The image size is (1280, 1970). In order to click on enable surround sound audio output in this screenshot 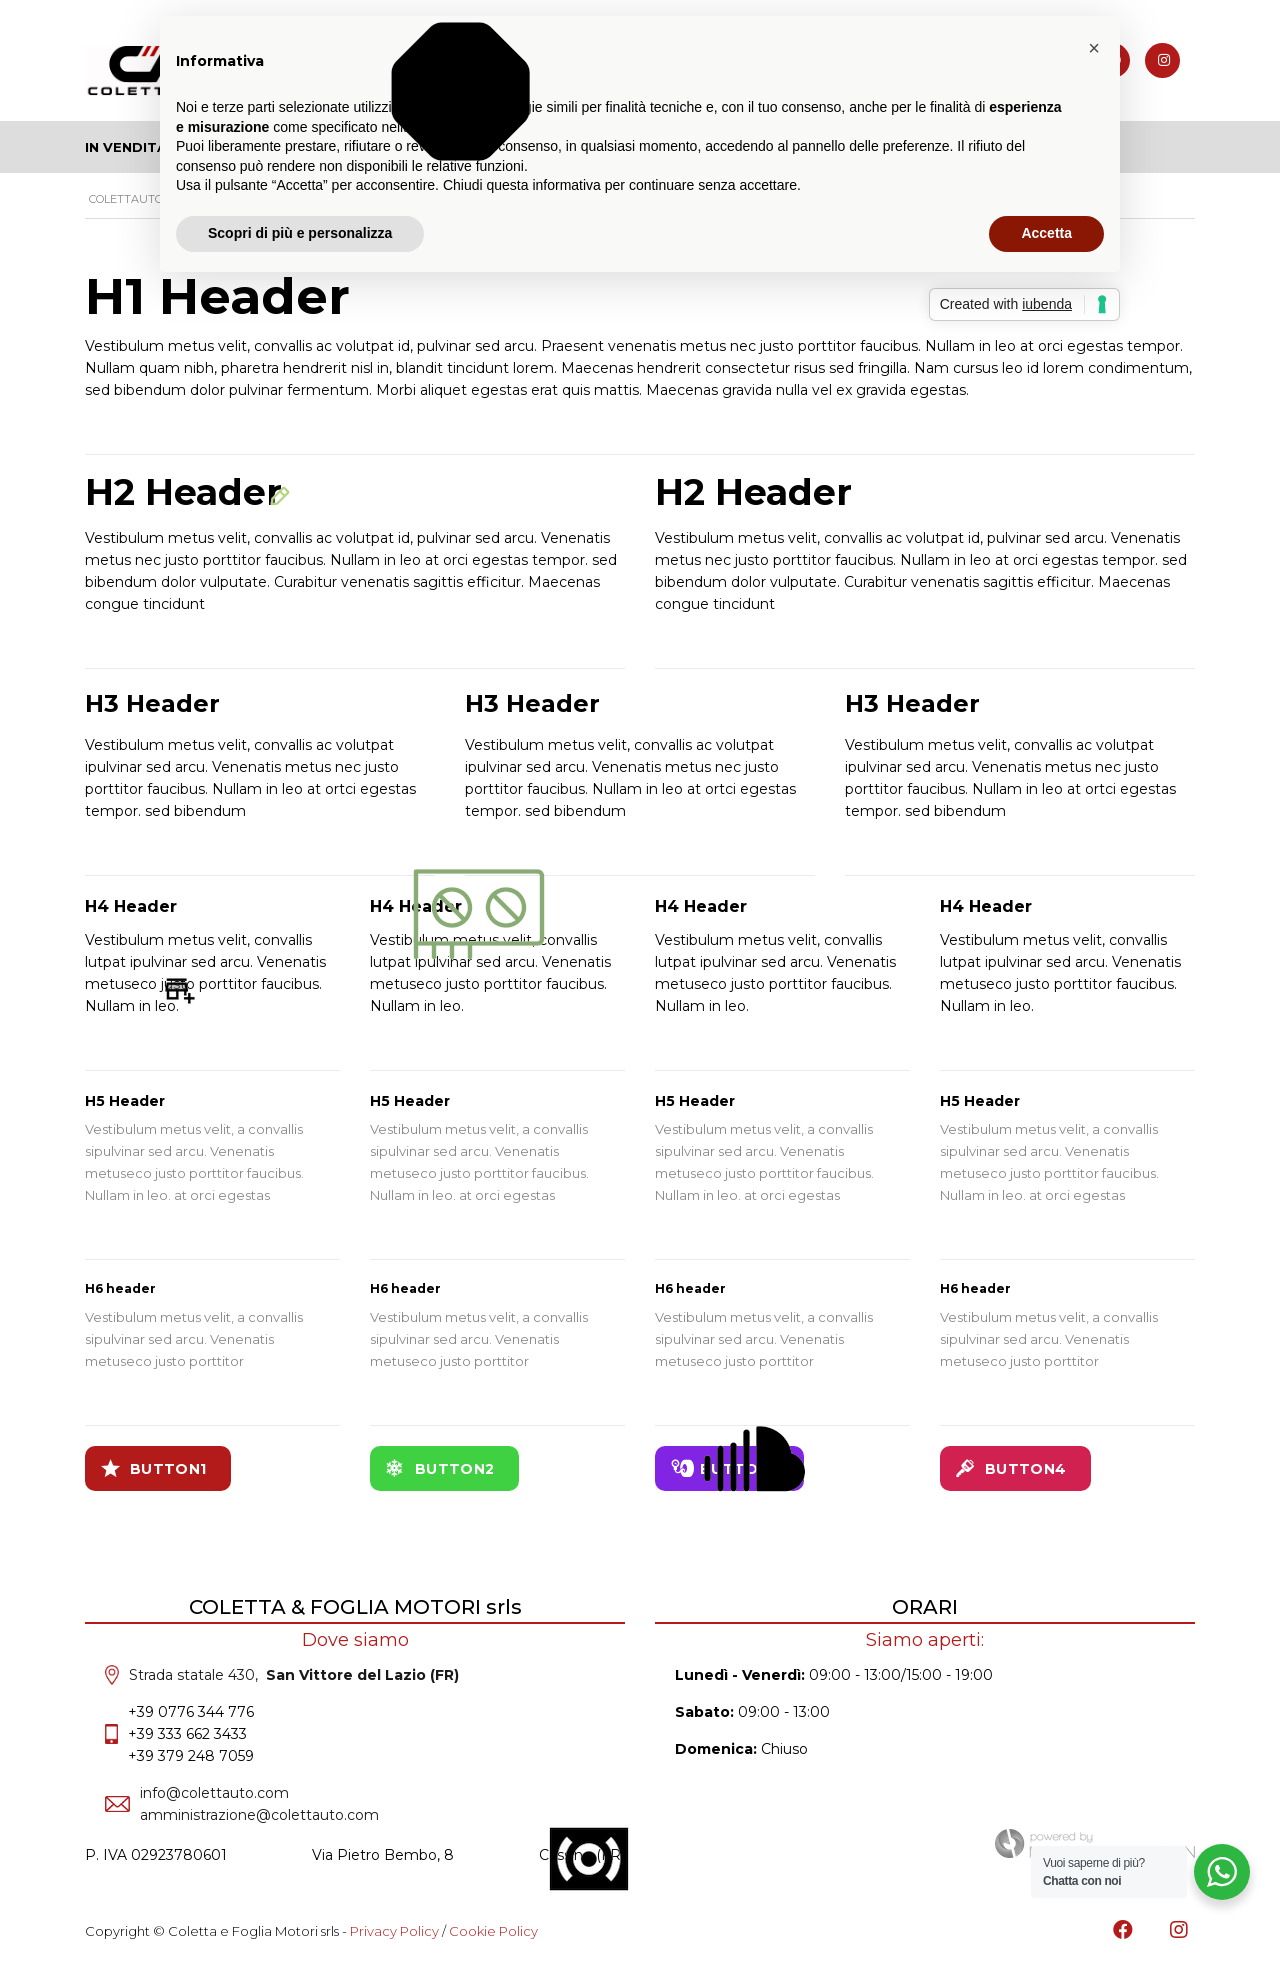, I will do `click(589, 1859)`.